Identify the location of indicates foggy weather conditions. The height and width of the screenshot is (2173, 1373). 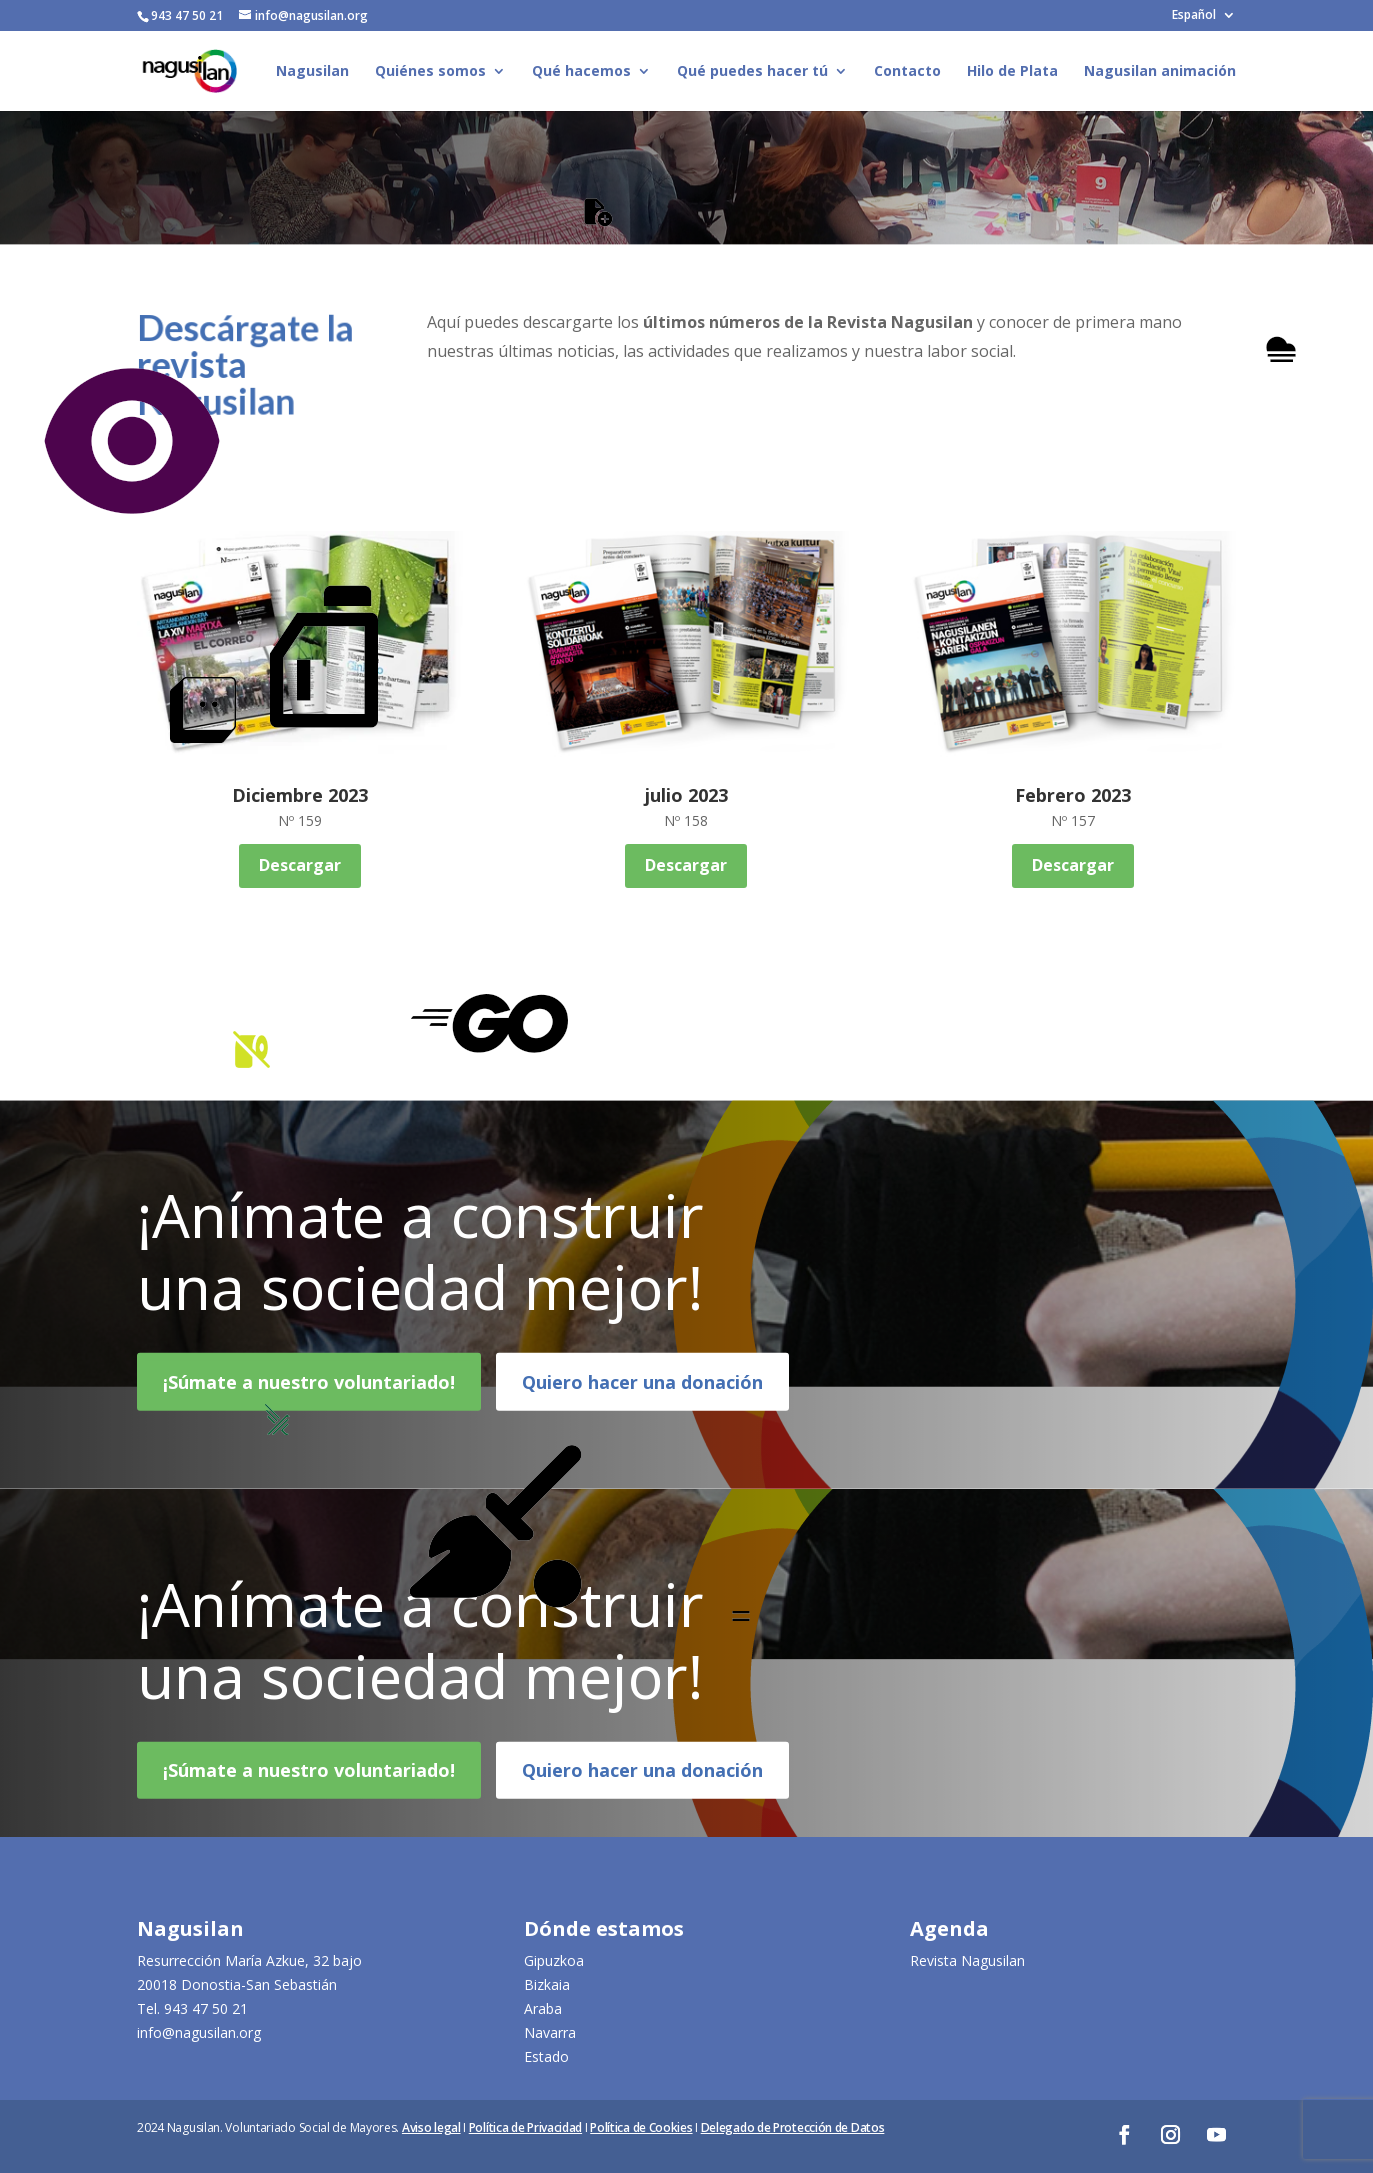
(1281, 350).